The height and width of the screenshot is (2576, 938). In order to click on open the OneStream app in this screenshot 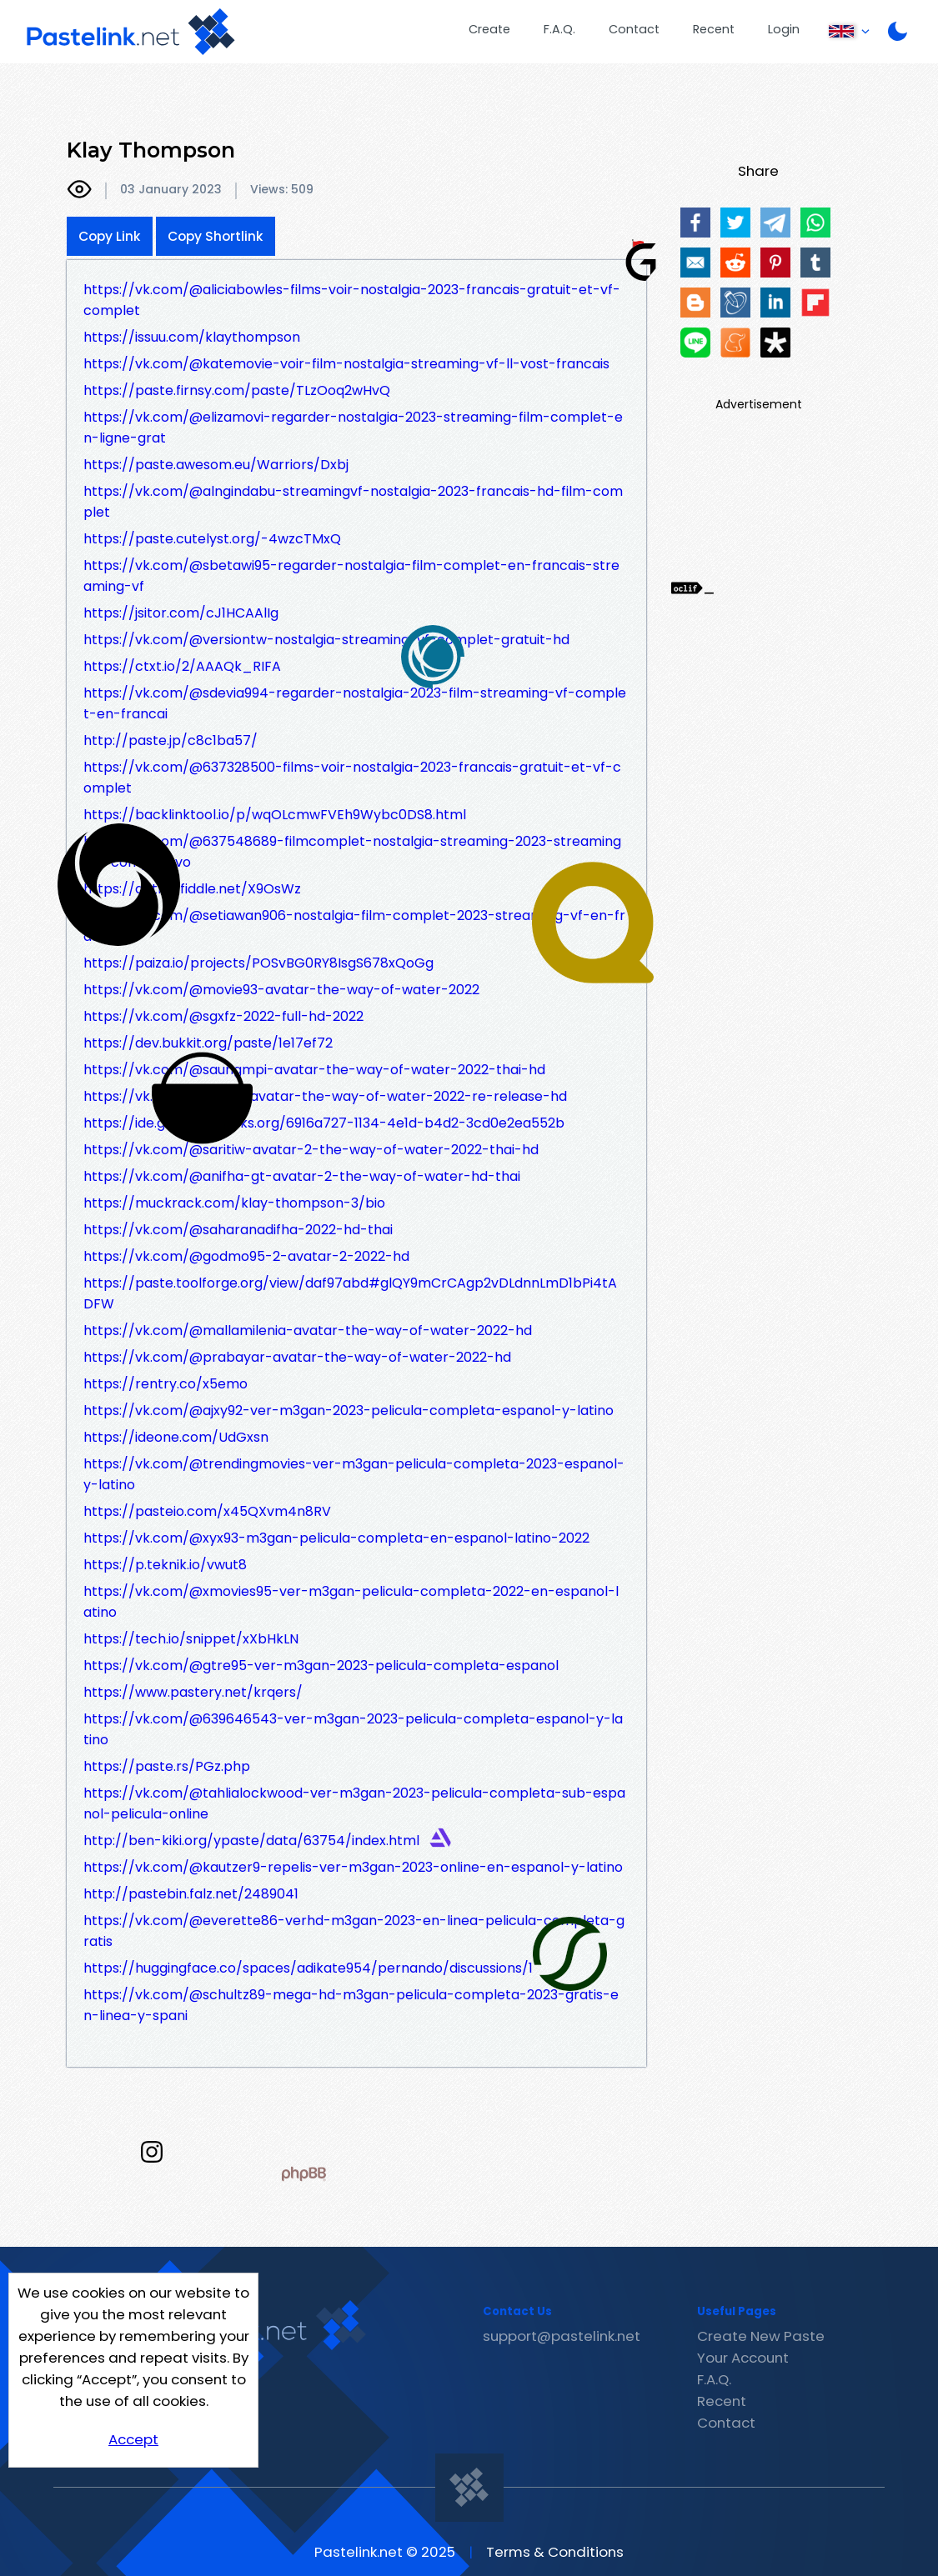, I will do `click(569, 1953)`.